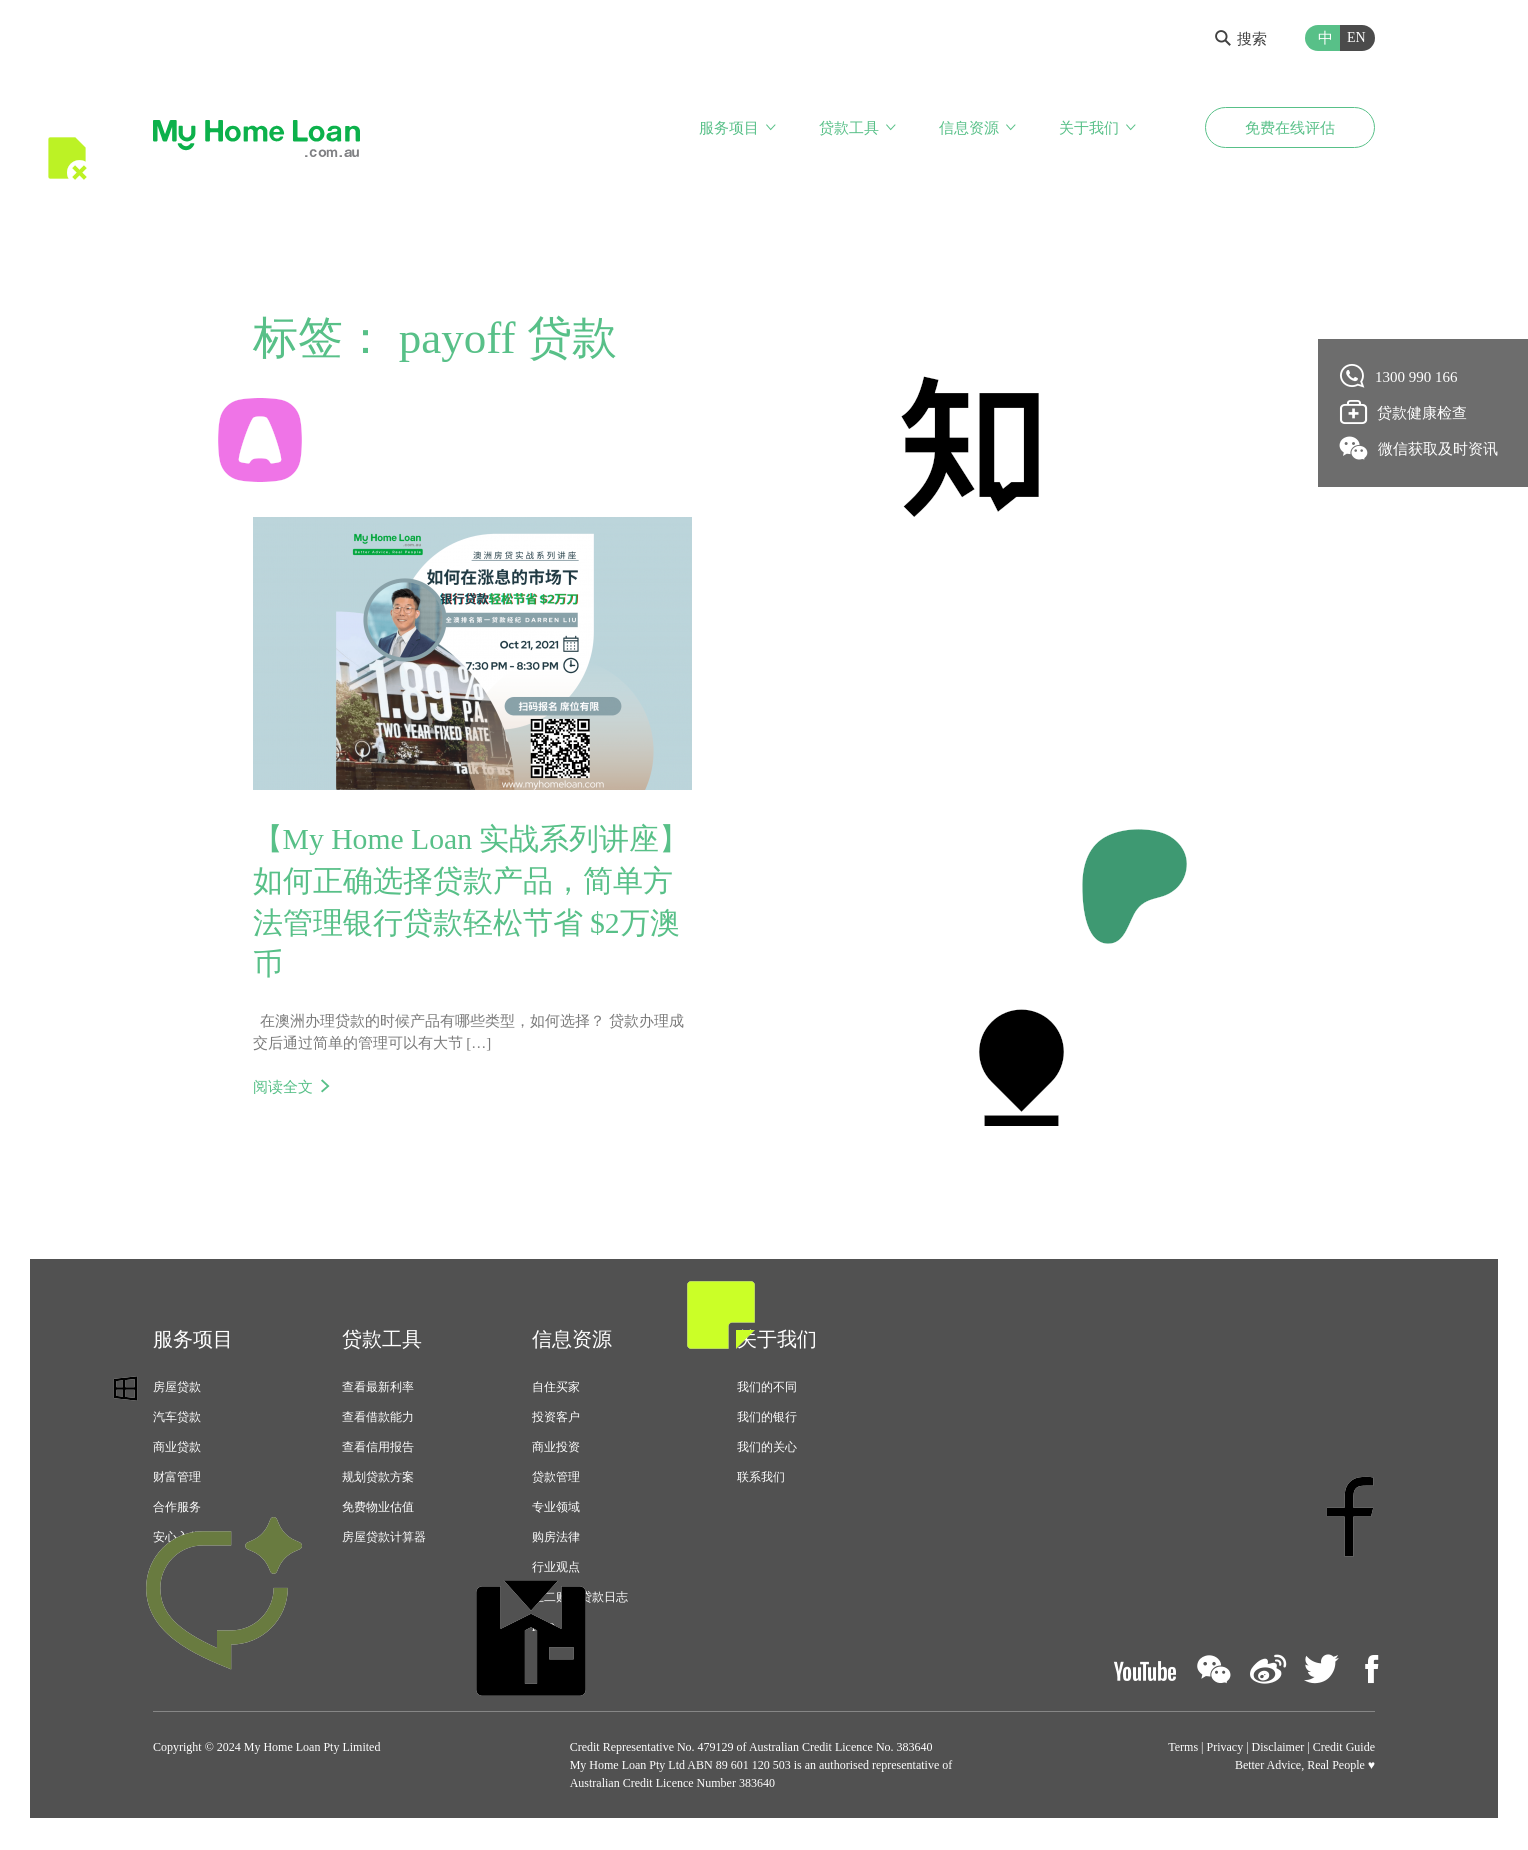  What do you see at coordinates (972, 445) in the screenshot?
I see `open zhihu app` at bounding box center [972, 445].